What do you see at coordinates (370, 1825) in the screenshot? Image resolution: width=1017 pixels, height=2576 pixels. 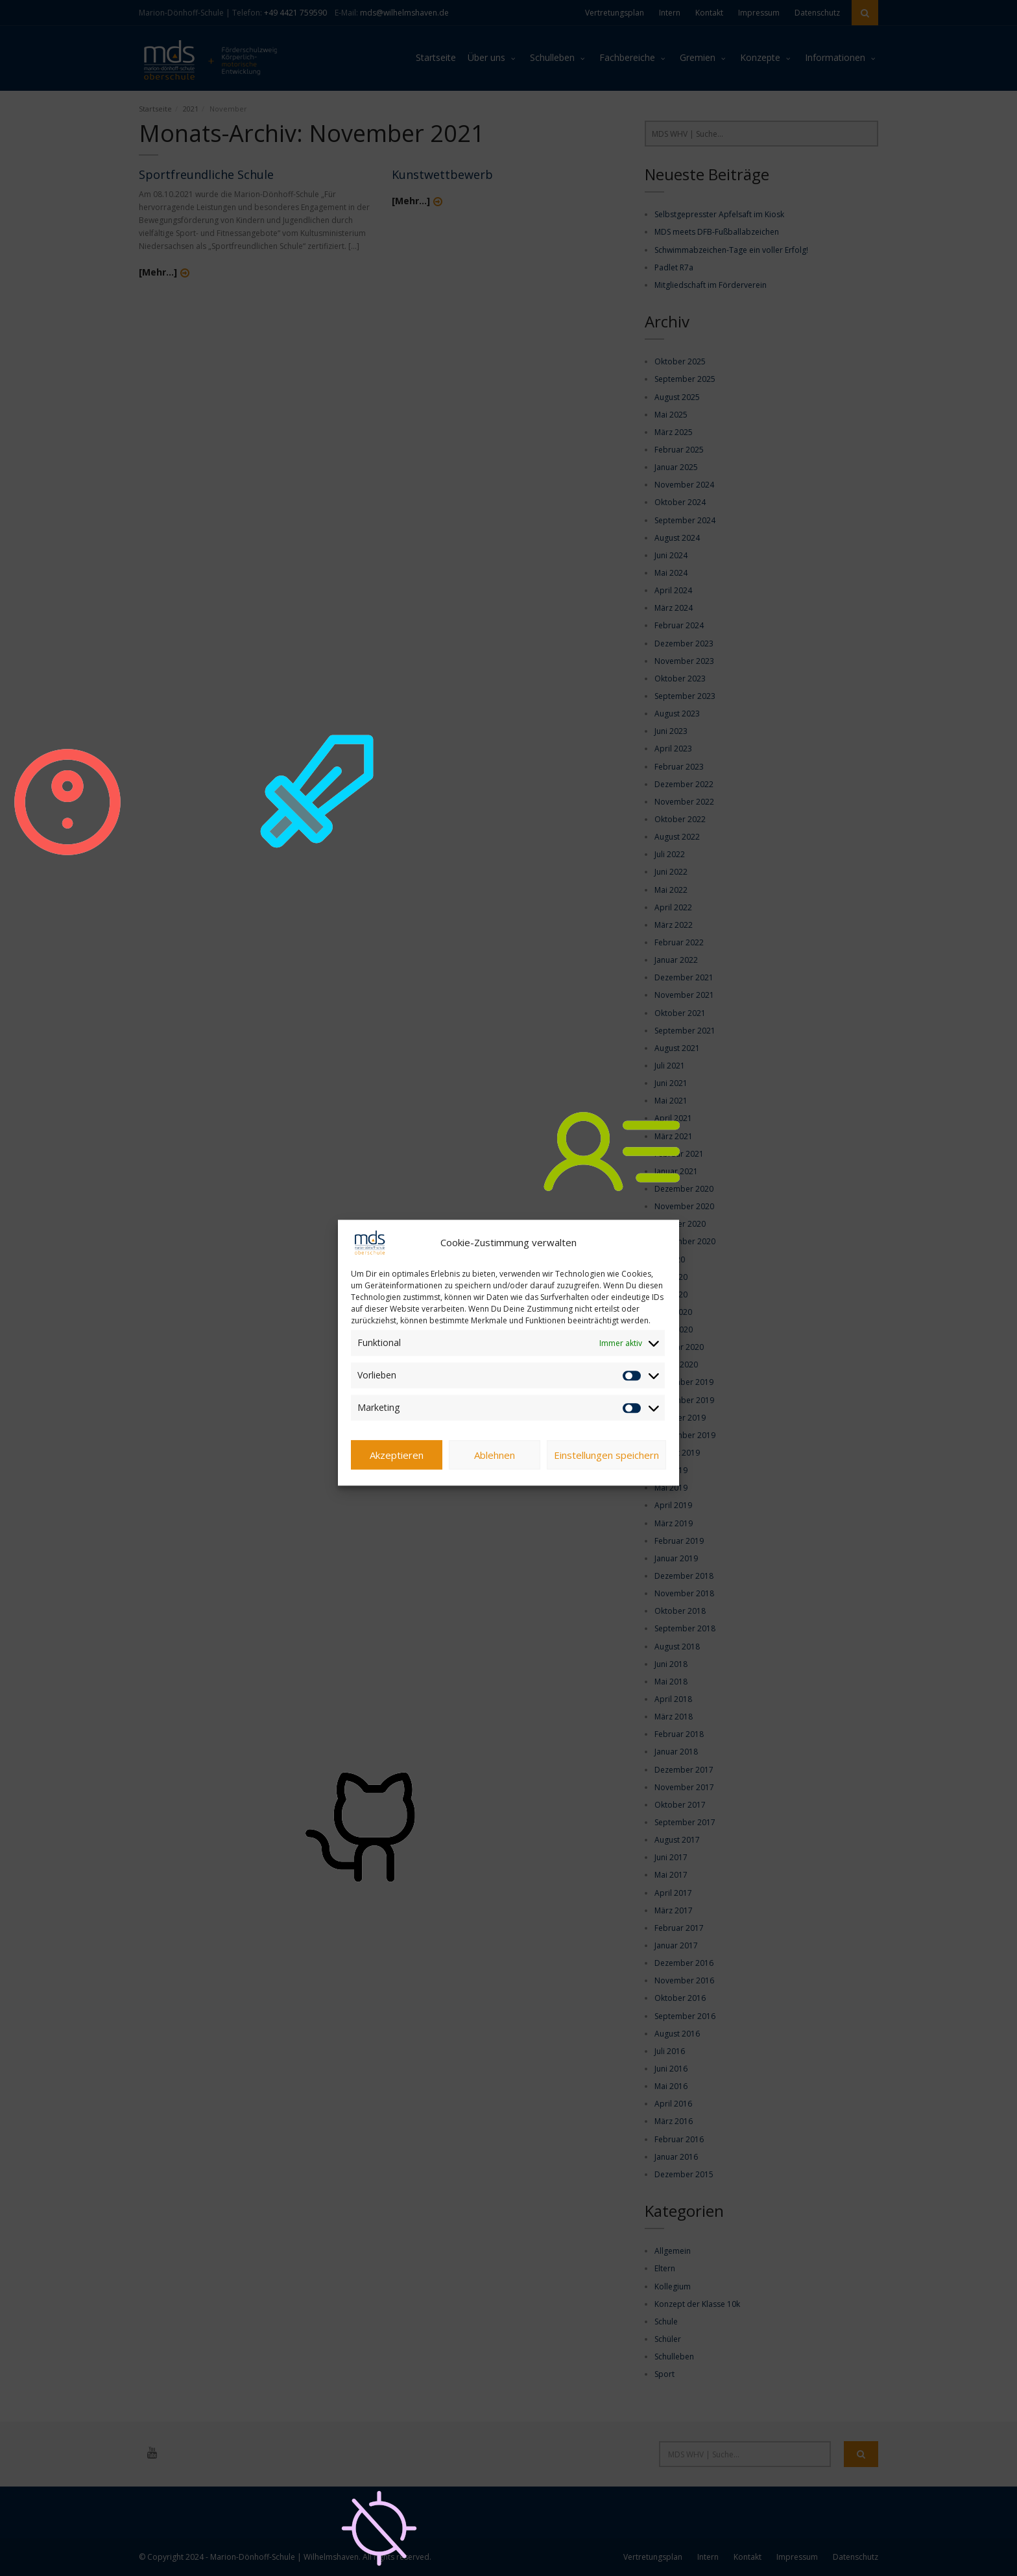 I see `view project on github` at bounding box center [370, 1825].